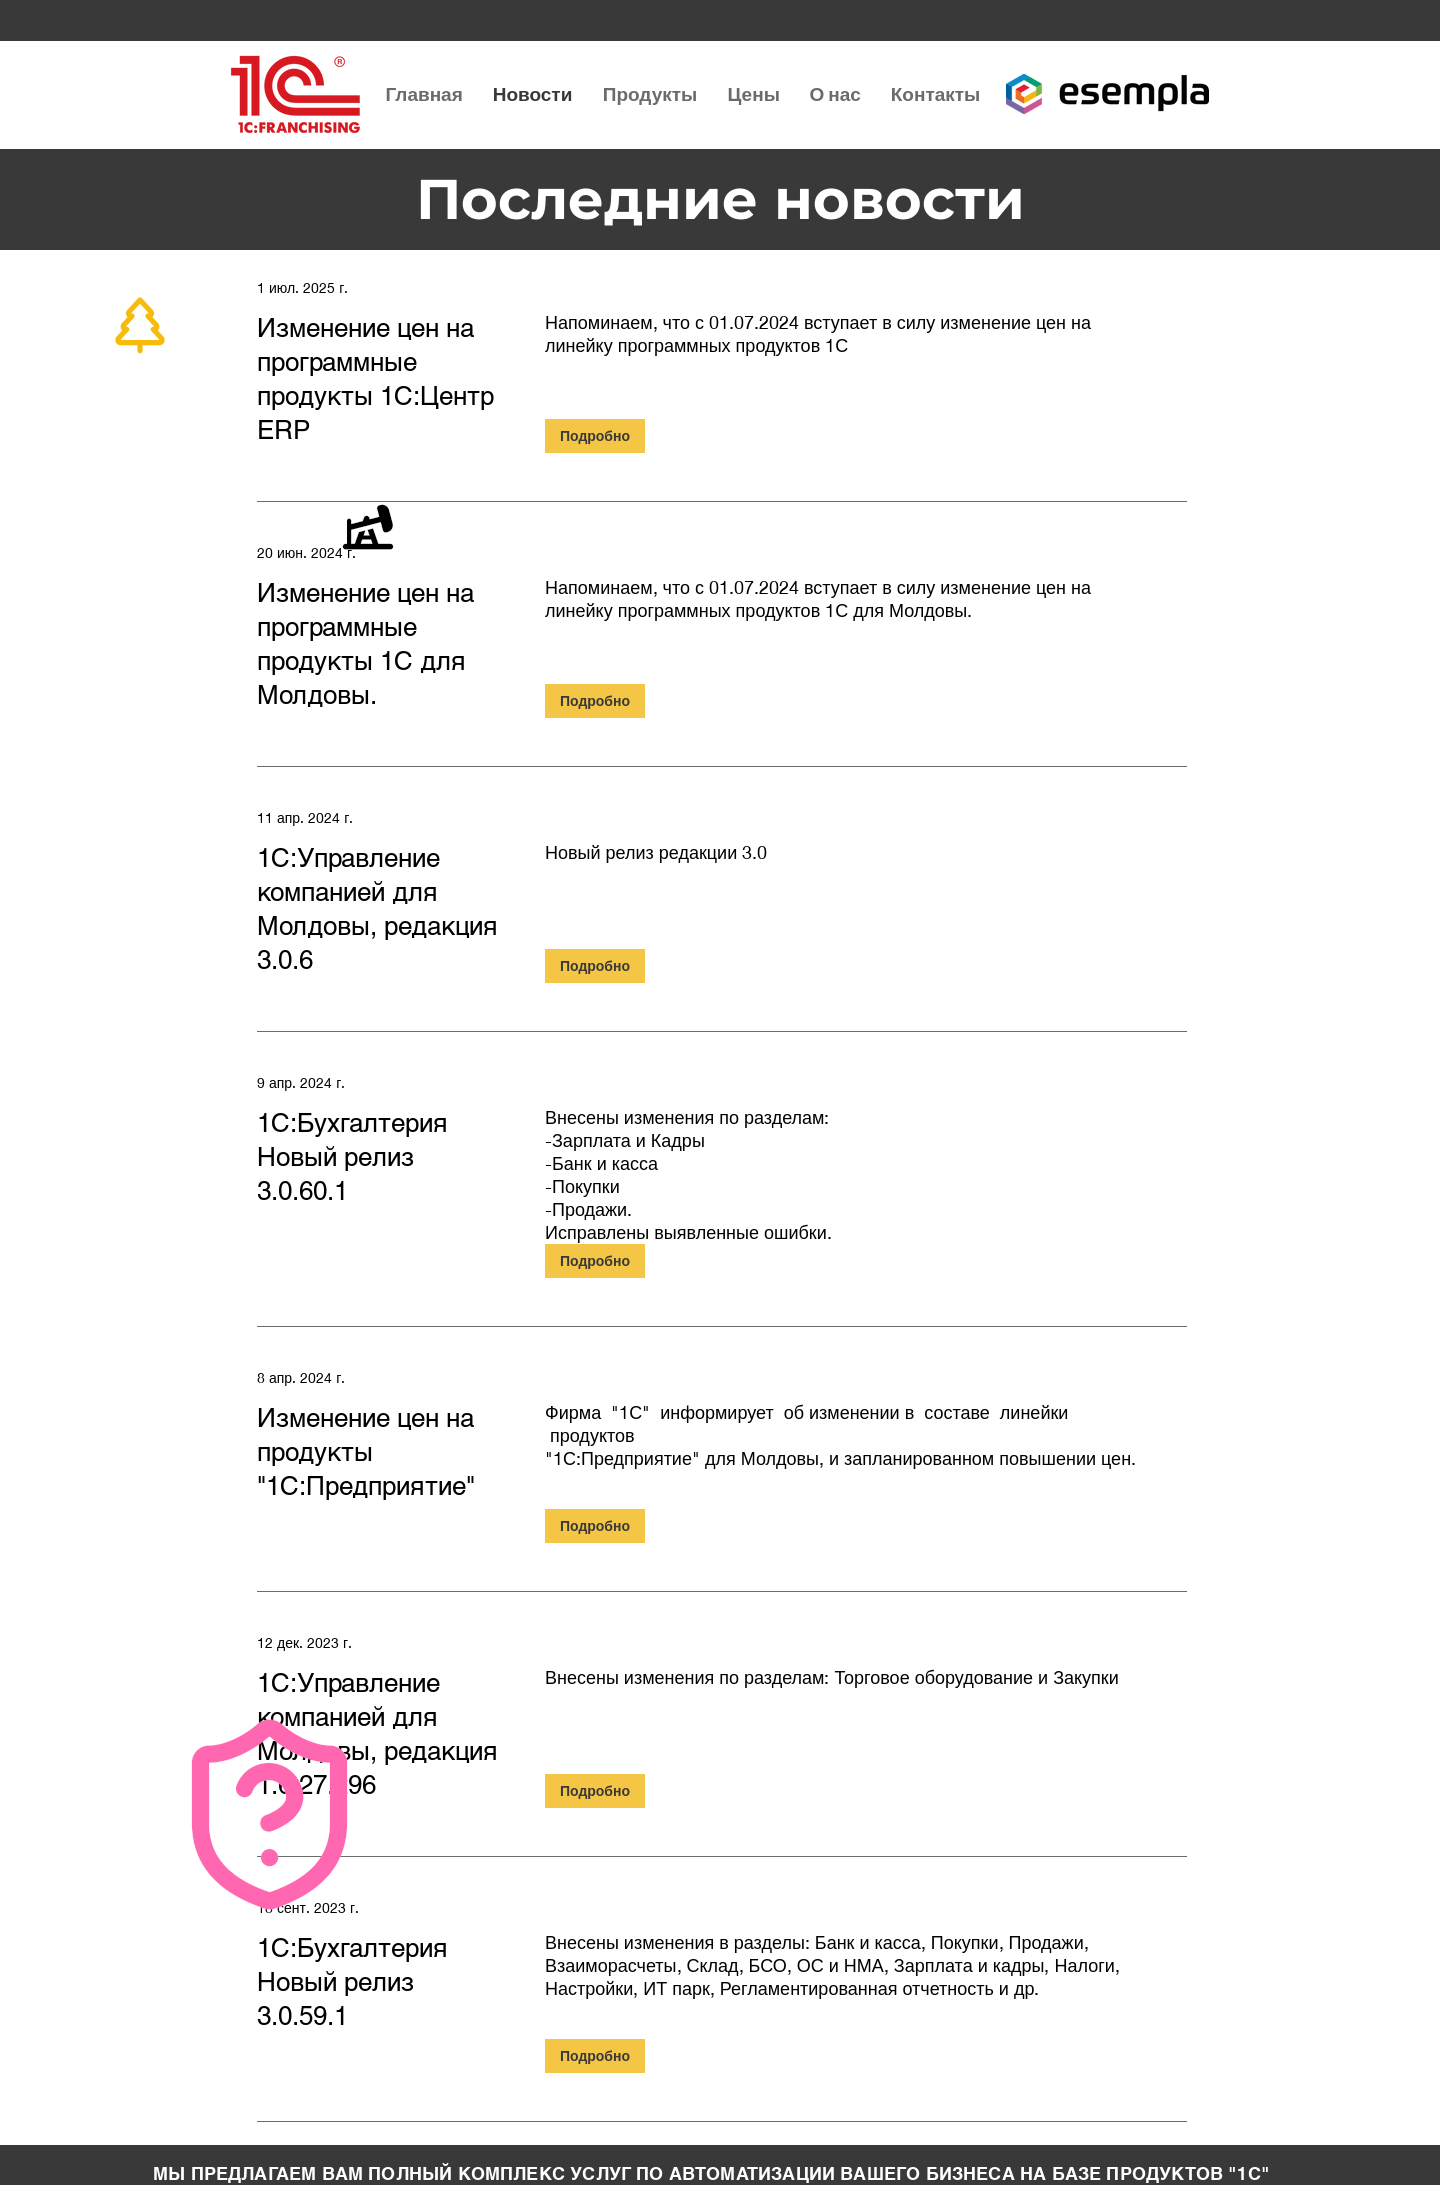 The width and height of the screenshot is (1440, 2185). Describe the element at coordinates (269, 1814) in the screenshot. I see `access security help or FAQ` at that location.